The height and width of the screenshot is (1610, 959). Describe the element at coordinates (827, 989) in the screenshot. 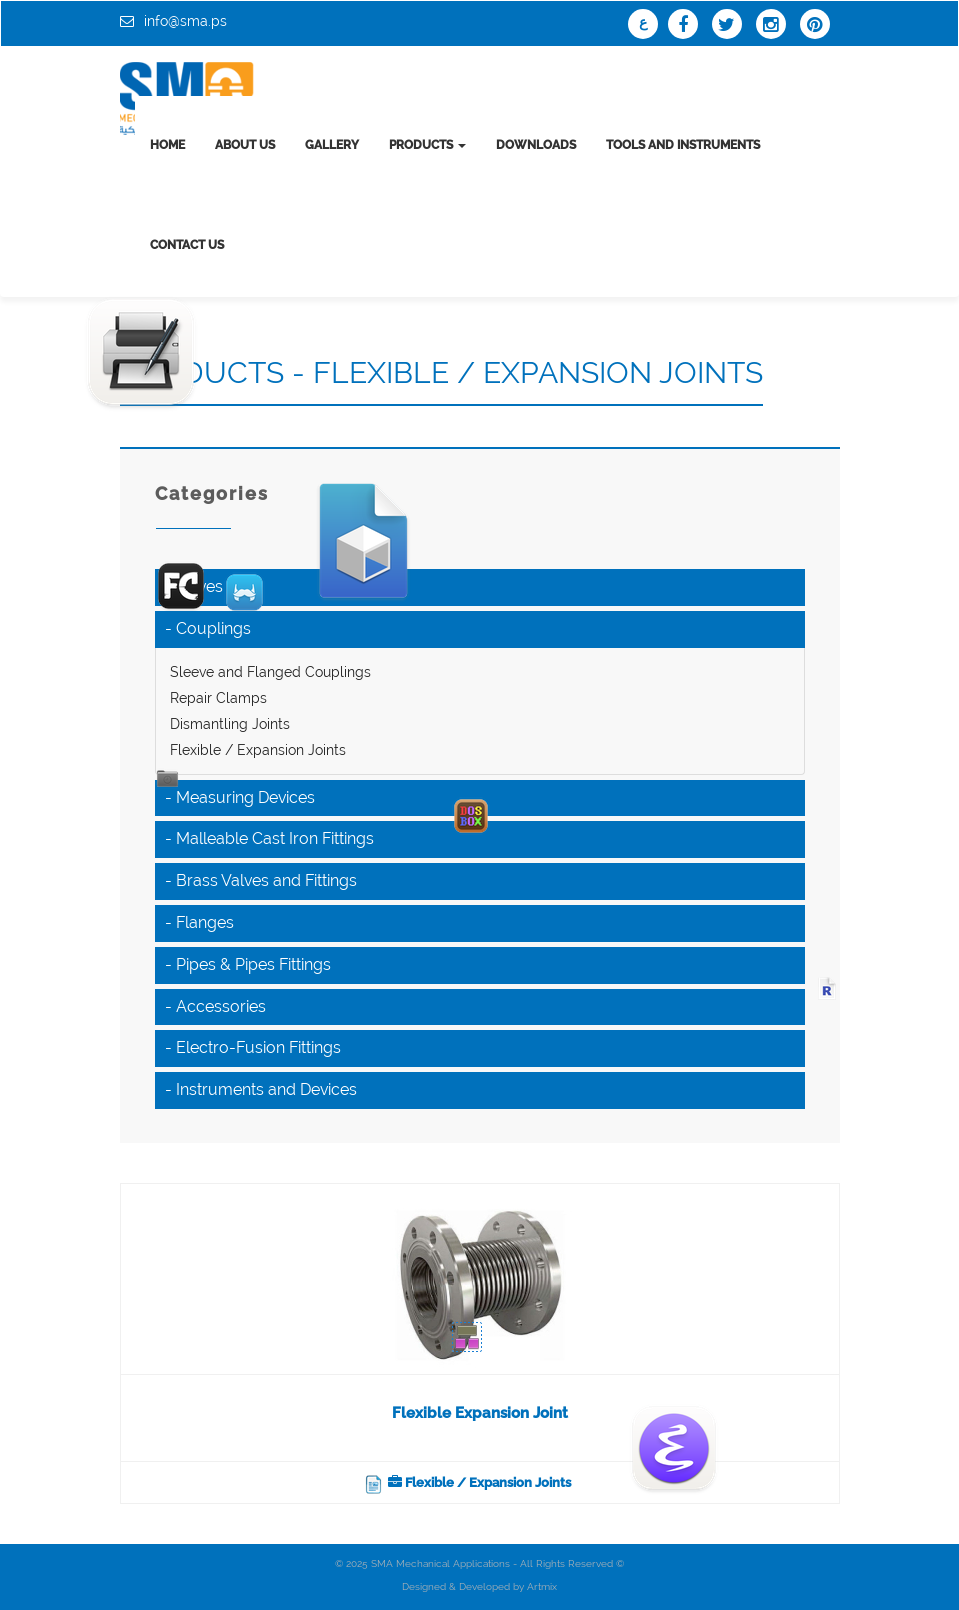

I see `an R programming language source file` at that location.